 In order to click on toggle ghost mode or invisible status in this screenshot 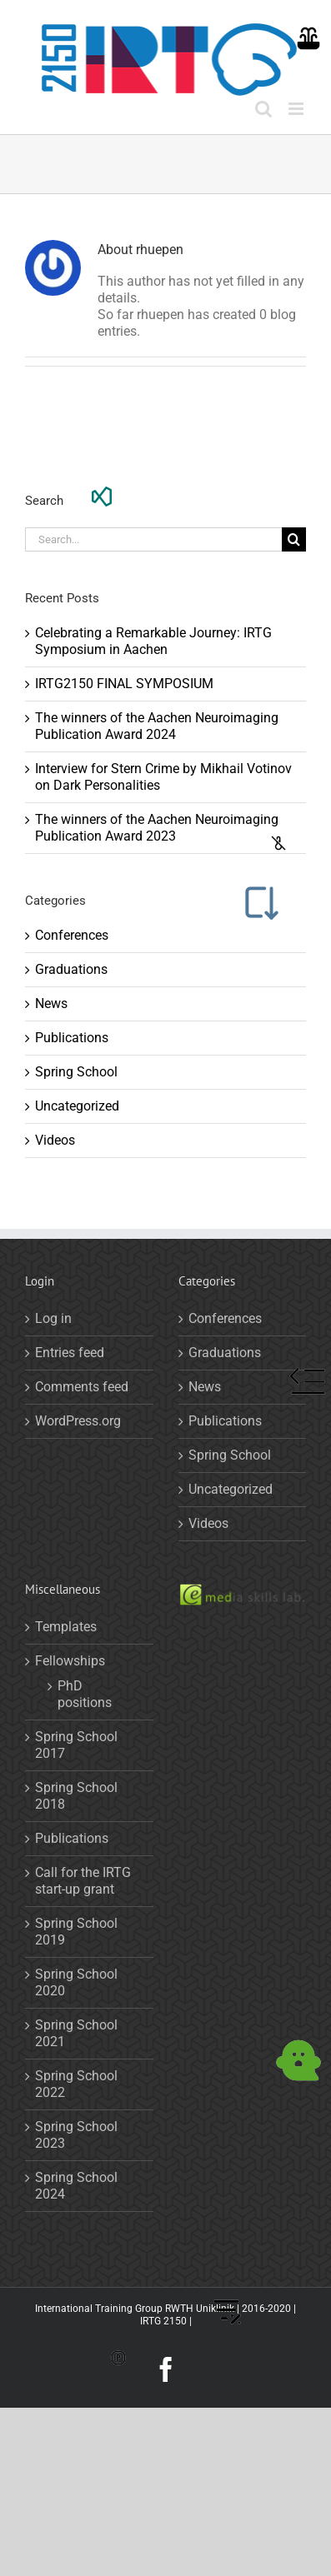, I will do `click(298, 2060)`.